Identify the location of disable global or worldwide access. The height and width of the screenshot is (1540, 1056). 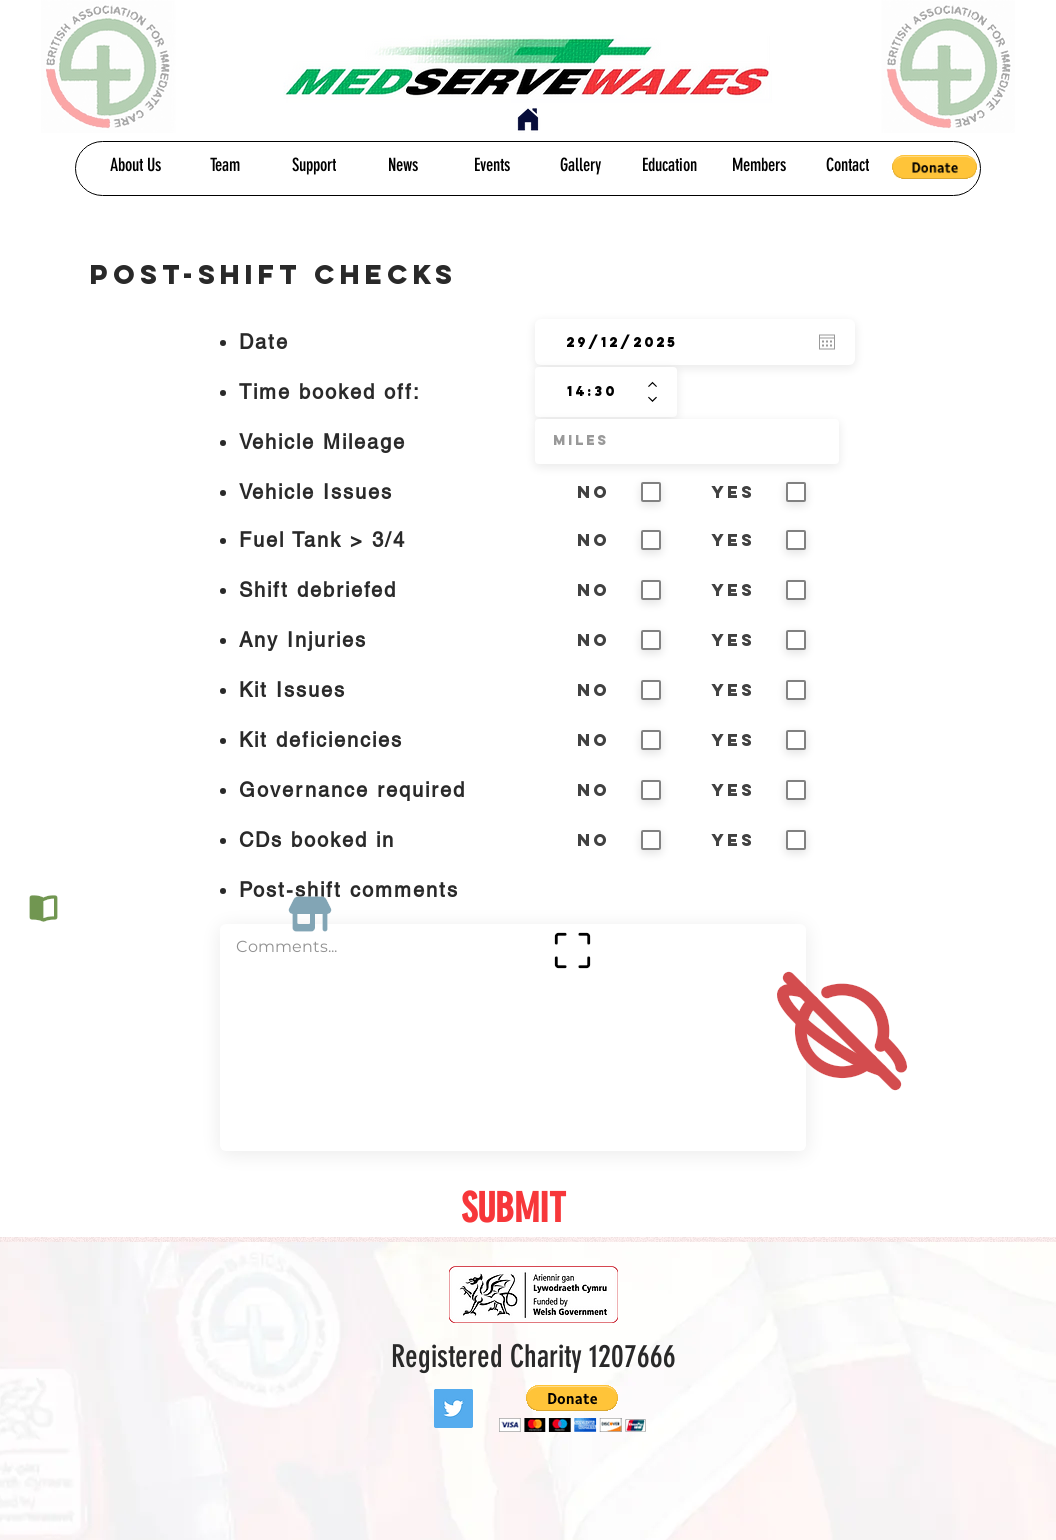
(842, 1031).